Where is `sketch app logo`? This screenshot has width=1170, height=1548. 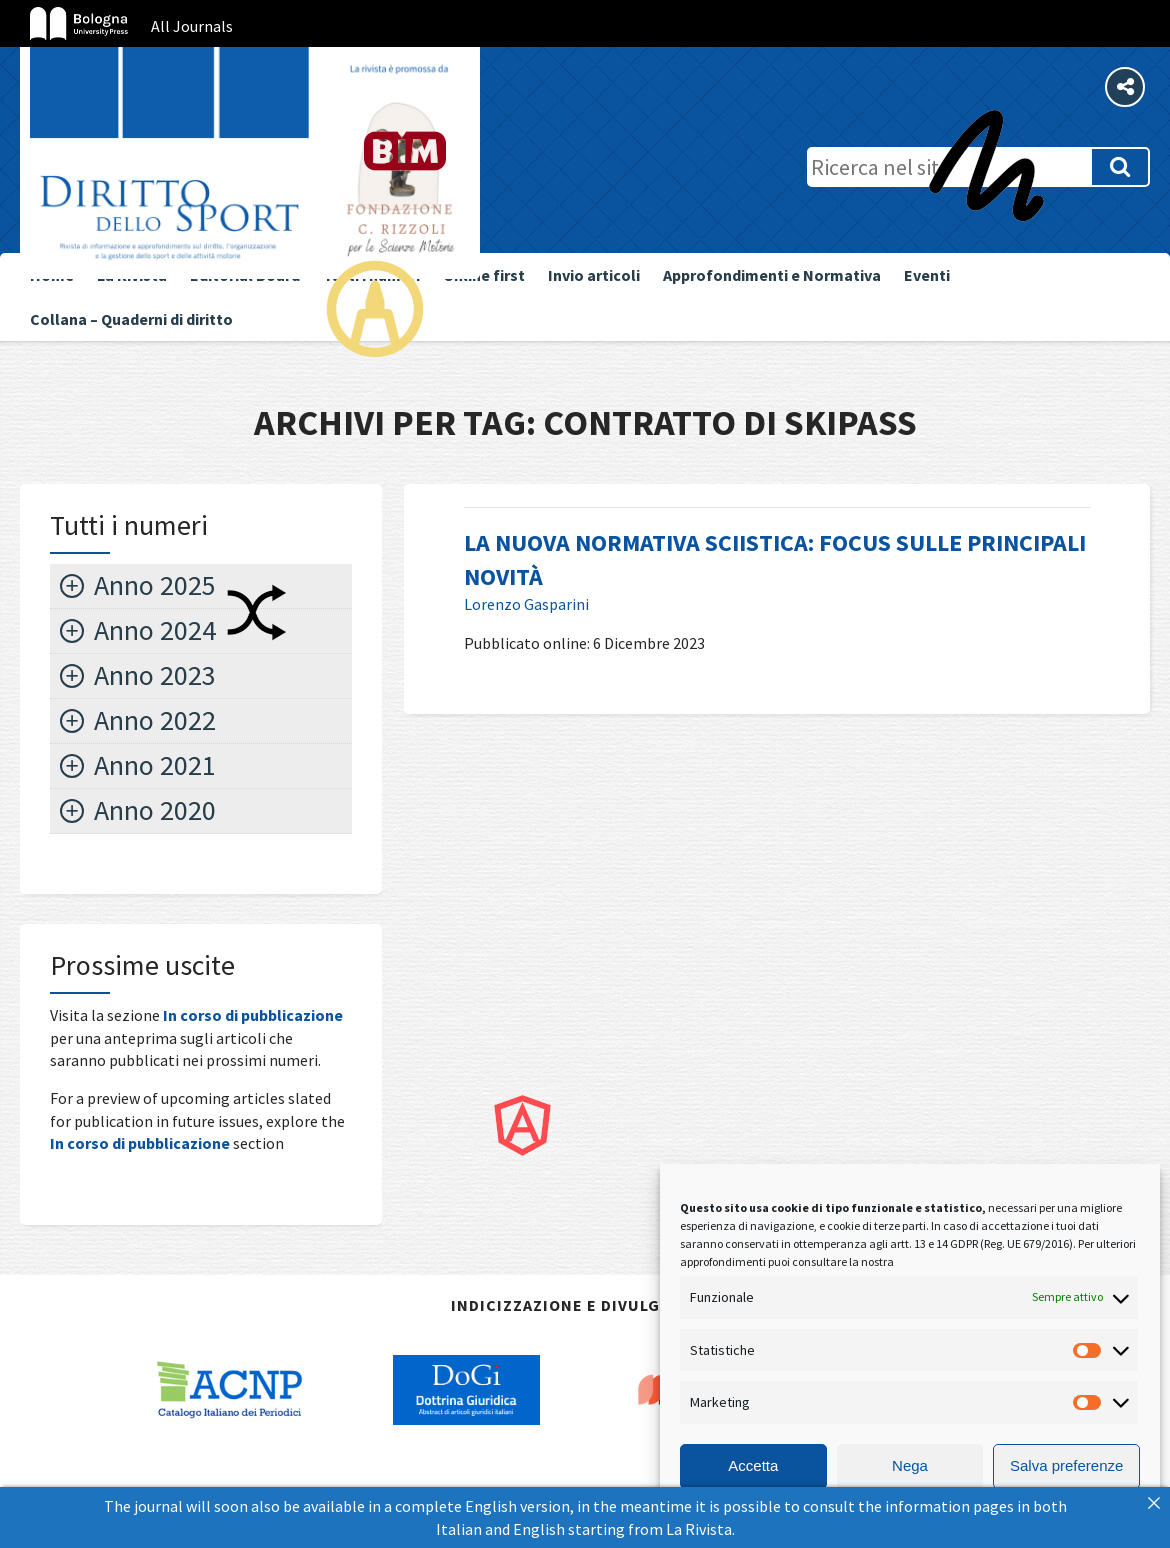 sketch app logo is located at coordinates (375, 309).